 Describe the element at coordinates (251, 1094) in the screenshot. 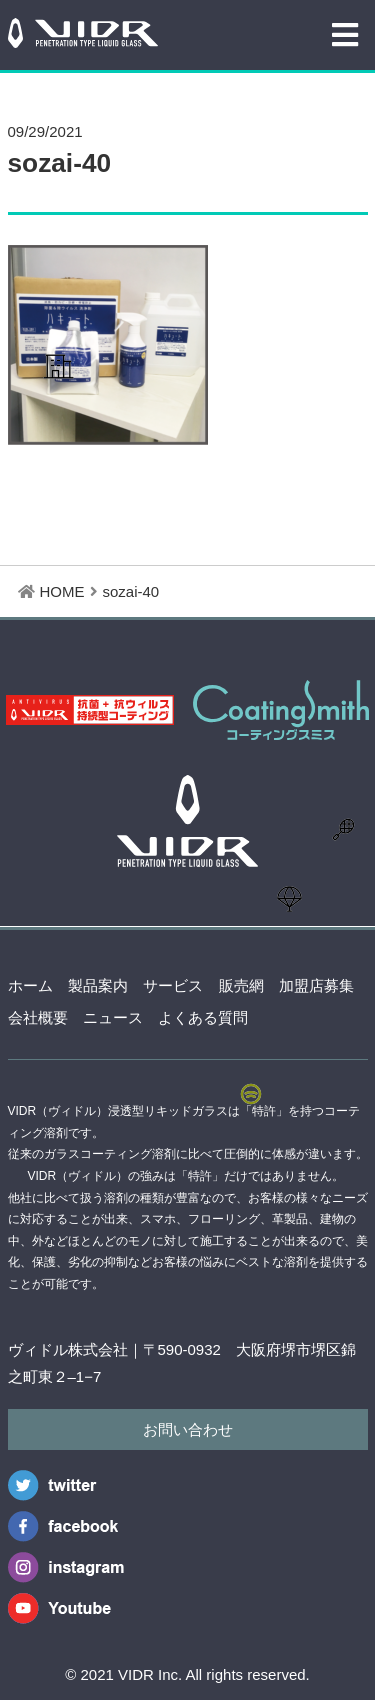

I see `open Spotify` at that location.